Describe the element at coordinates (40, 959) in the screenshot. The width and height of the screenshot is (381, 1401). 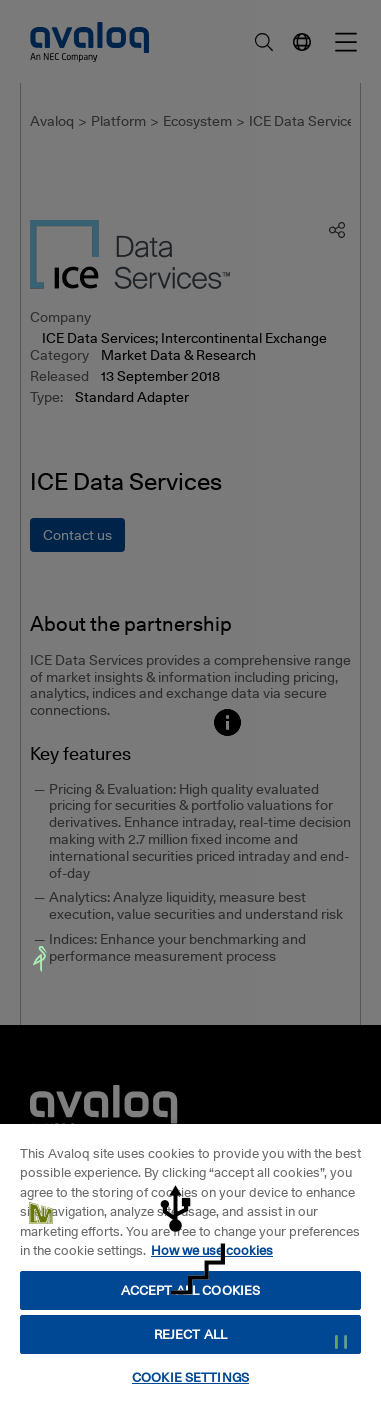
I see `minio object storage service logo` at that location.